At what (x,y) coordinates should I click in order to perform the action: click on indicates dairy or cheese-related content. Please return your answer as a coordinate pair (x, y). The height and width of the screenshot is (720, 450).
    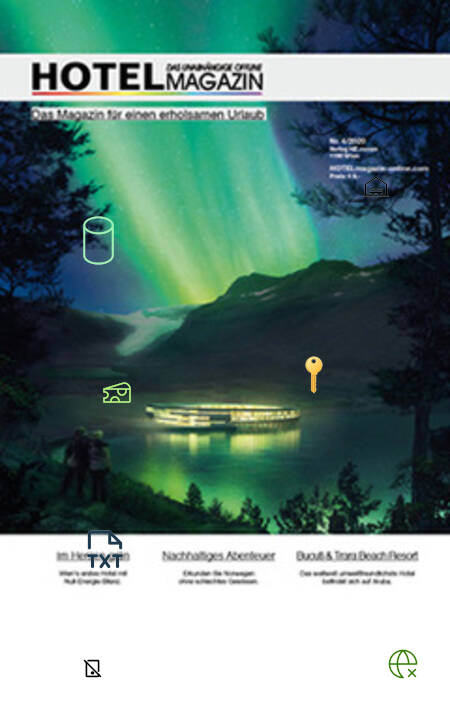
    Looking at the image, I should click on (117, 394).